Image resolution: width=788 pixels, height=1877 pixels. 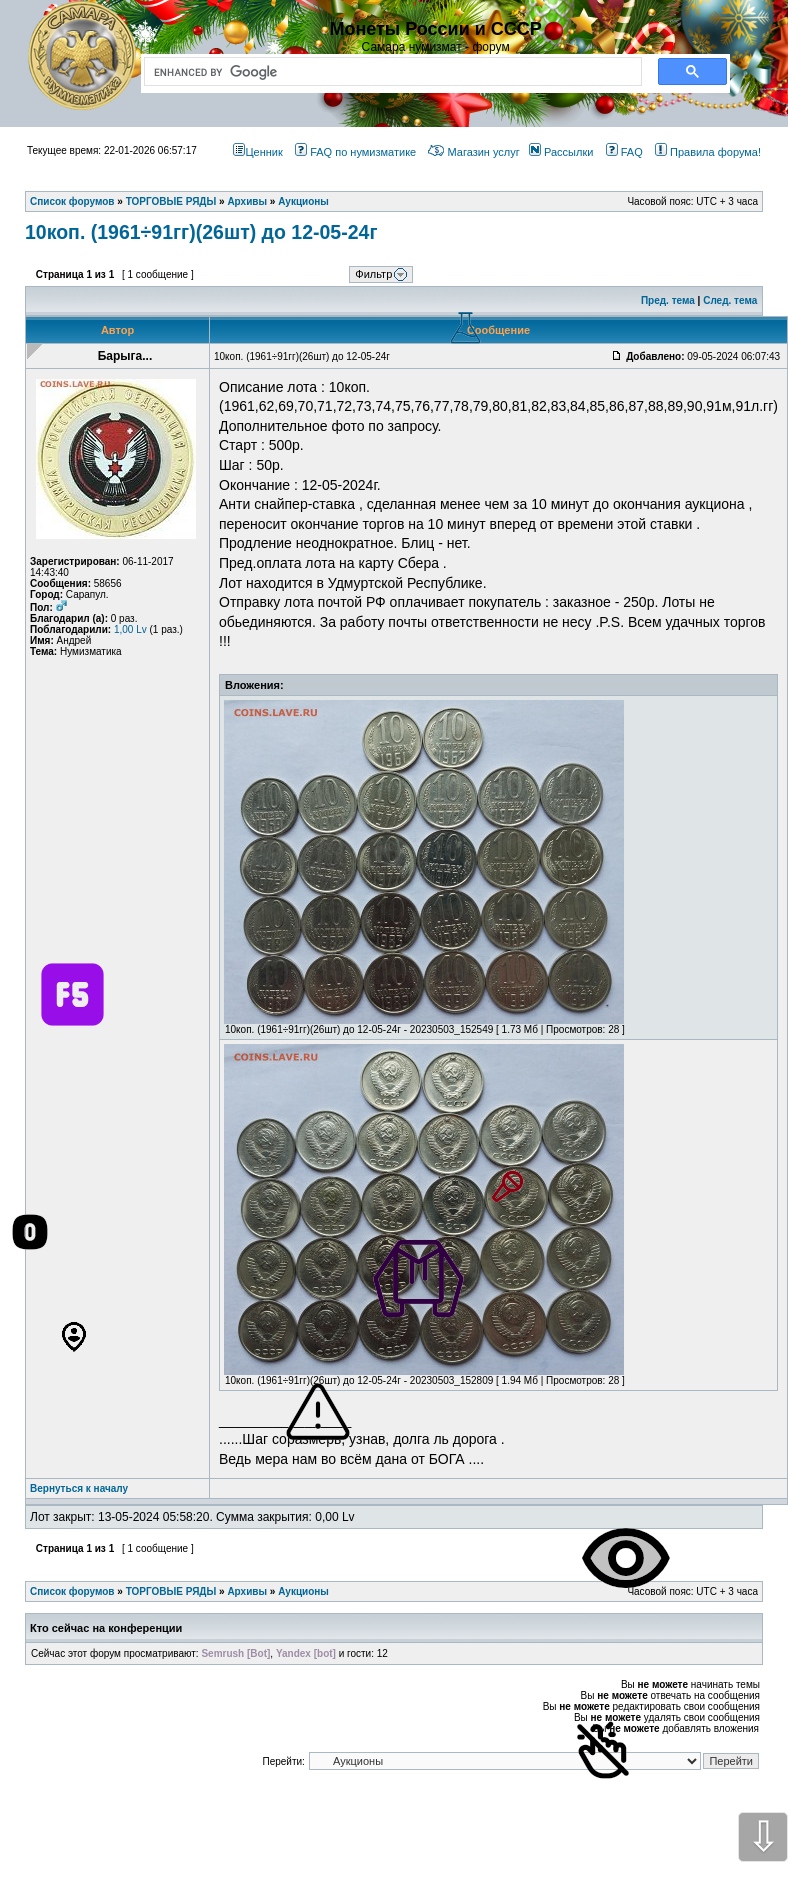 I want to click on press F5 to refresh the page, so click(x=72, y=994).